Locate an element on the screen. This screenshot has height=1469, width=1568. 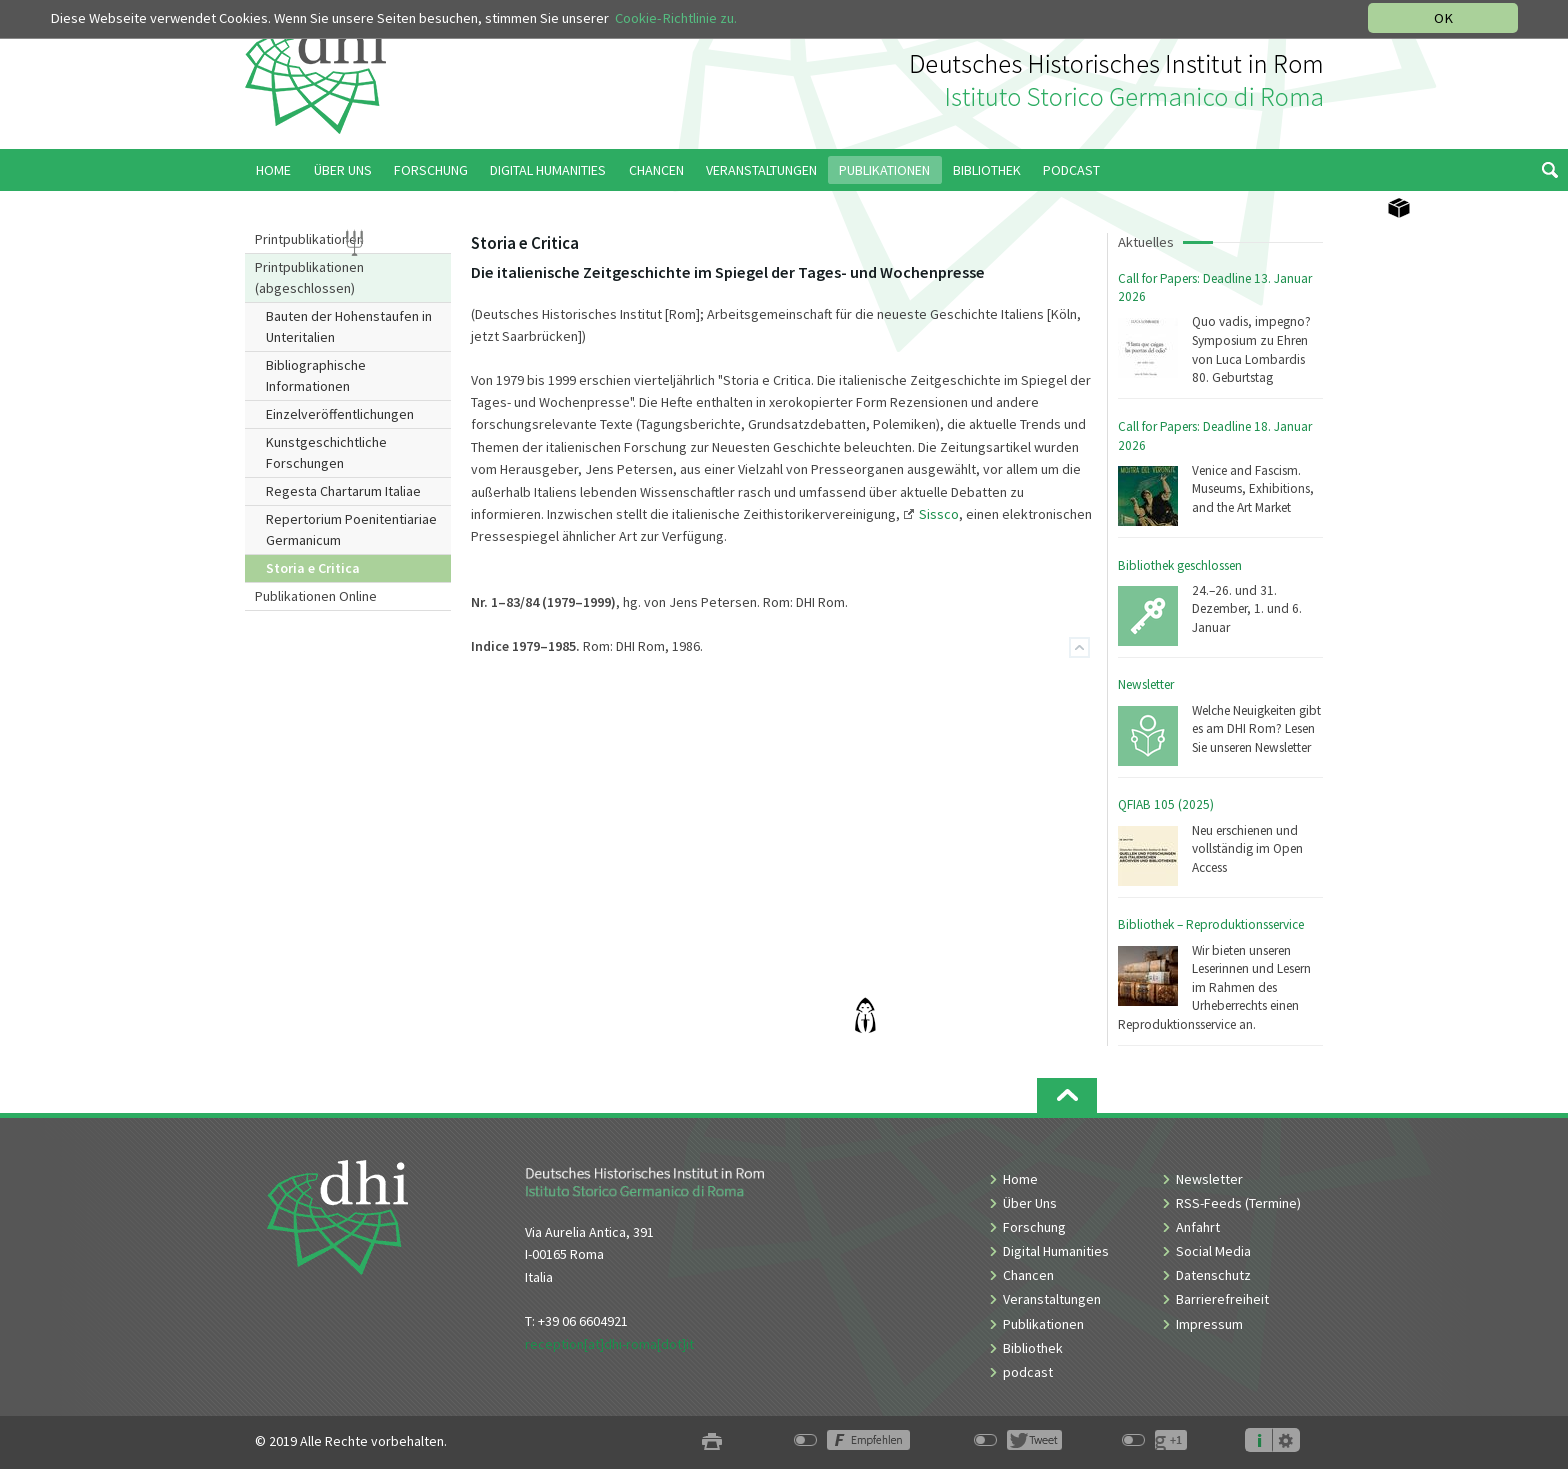
view package or shipment status is located at coordinates (1399, 208).